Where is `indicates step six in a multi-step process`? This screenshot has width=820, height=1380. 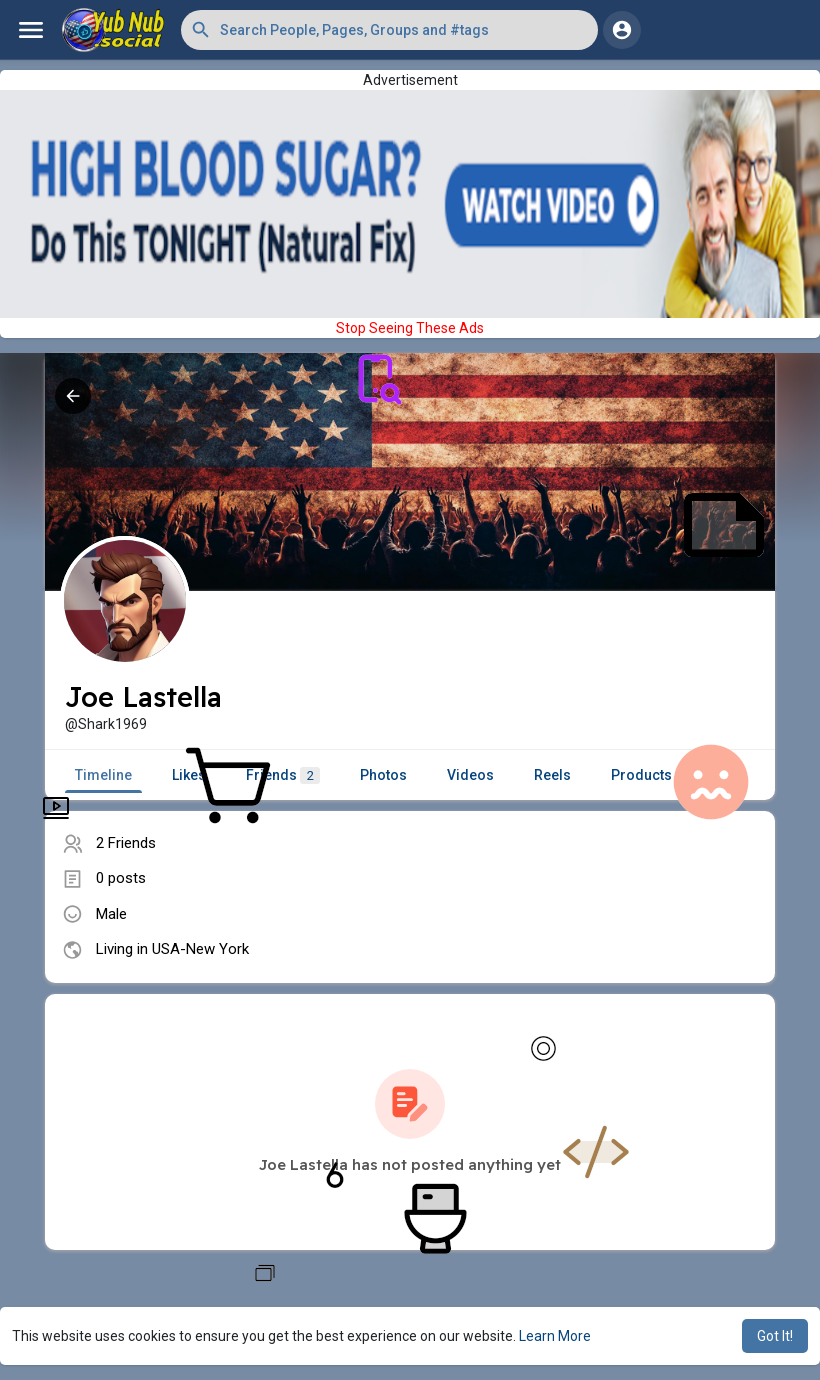
indicates step six in a multi-step process is located at coordinates (335, 1175).